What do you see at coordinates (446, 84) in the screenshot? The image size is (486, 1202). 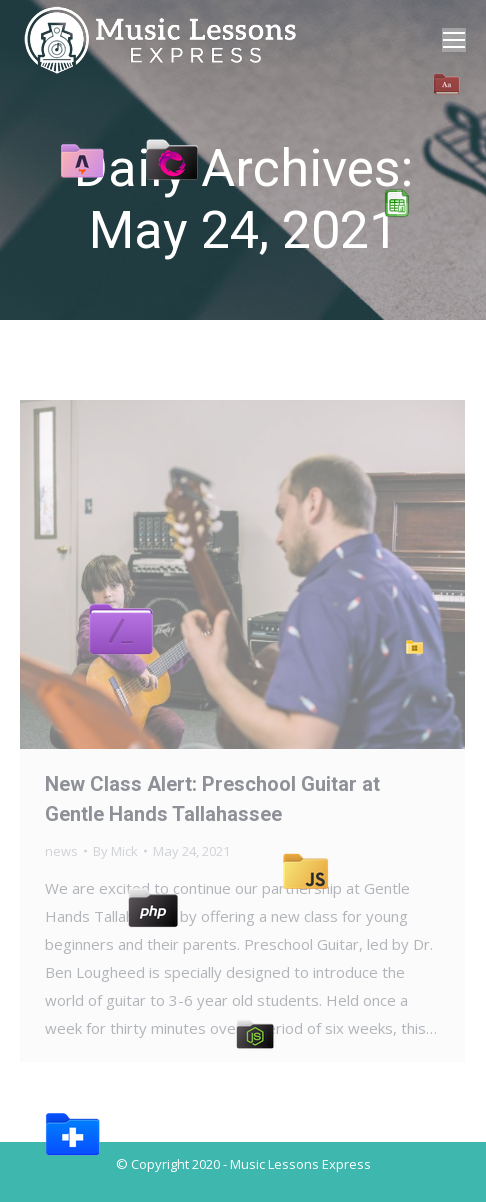 I see `open dictionary or reference folder` at bounding box center [446, 84].